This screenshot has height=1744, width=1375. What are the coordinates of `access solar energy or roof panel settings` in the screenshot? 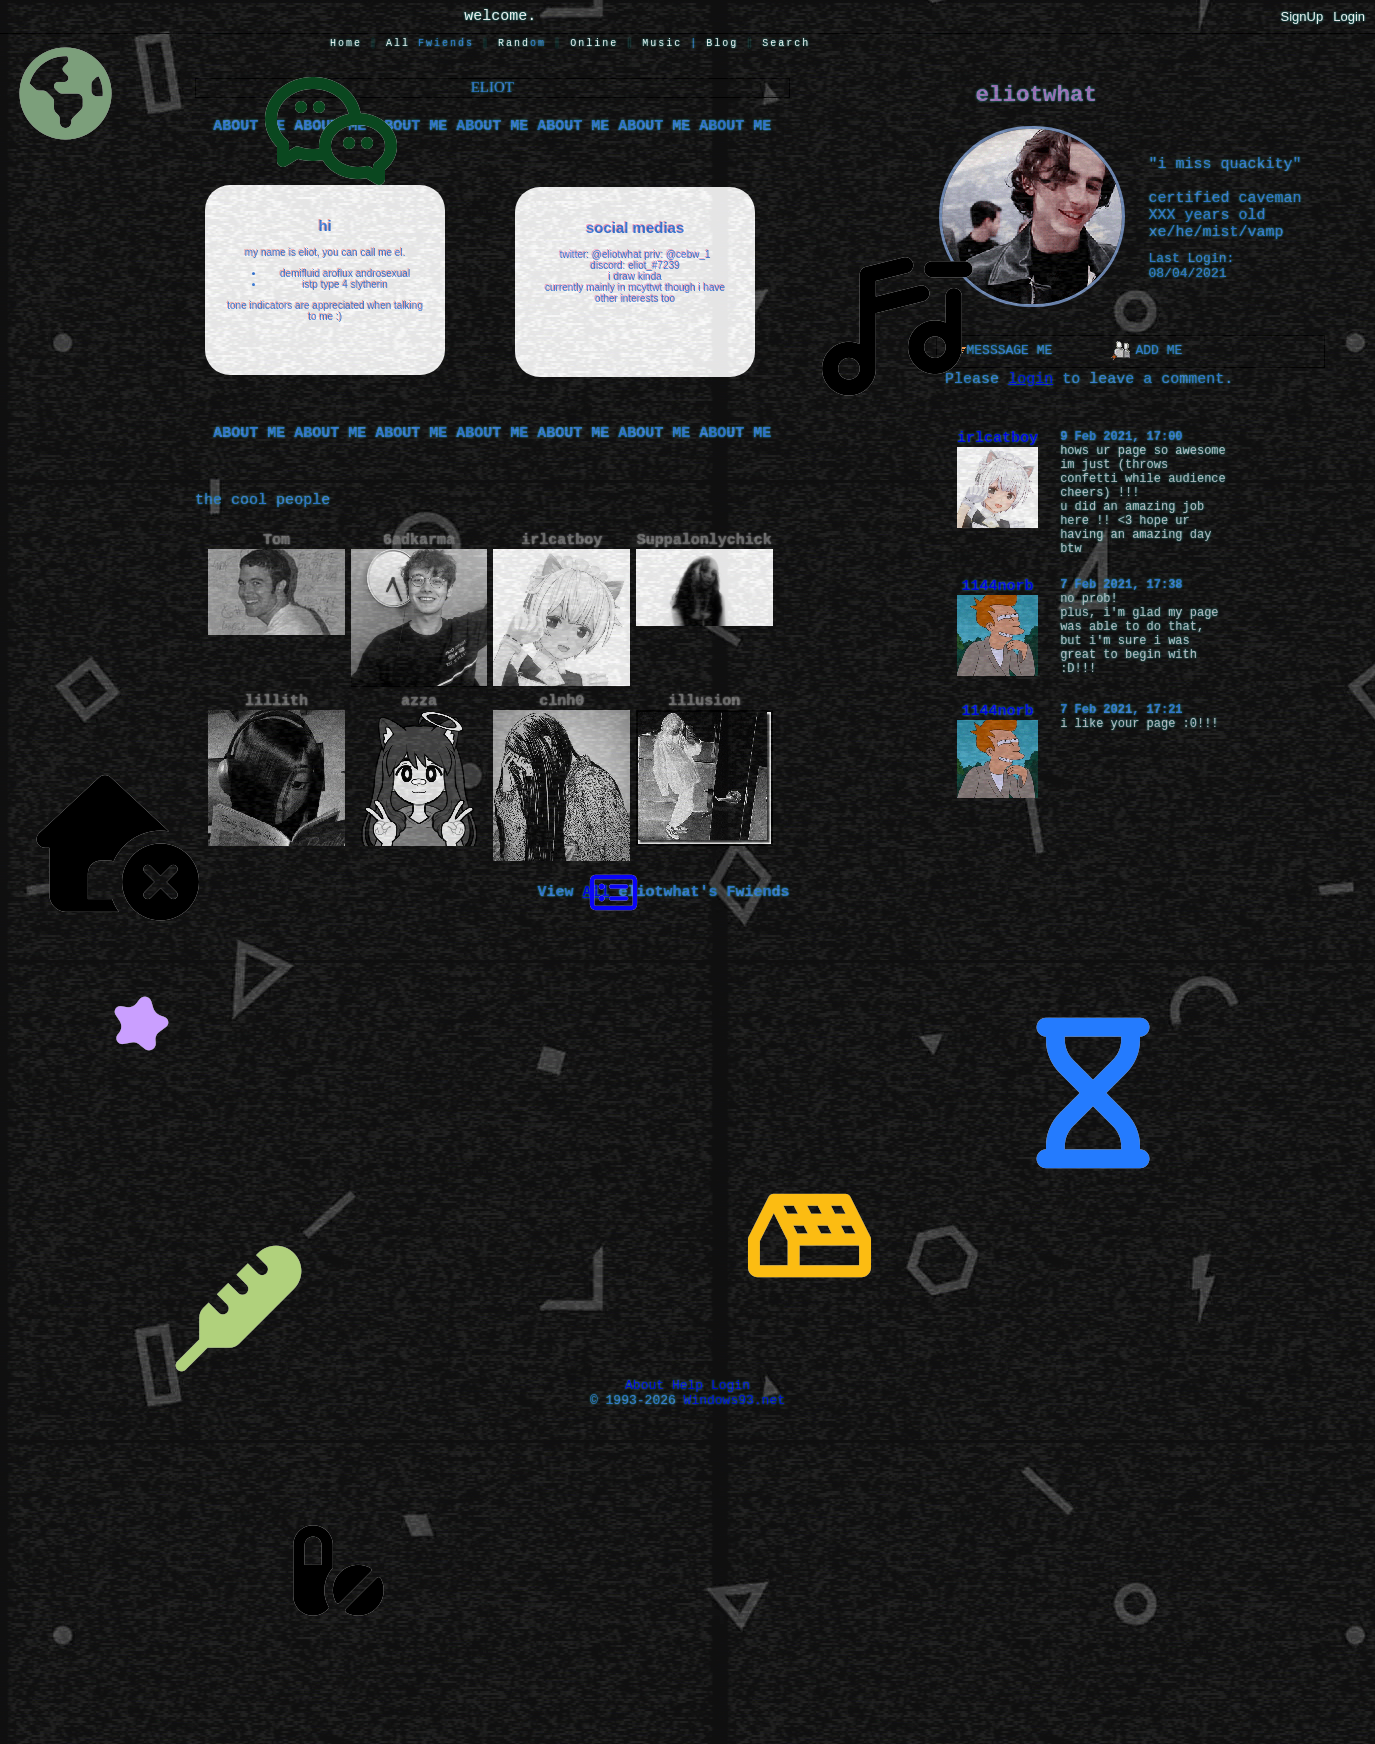 It's located at (809, 1239).